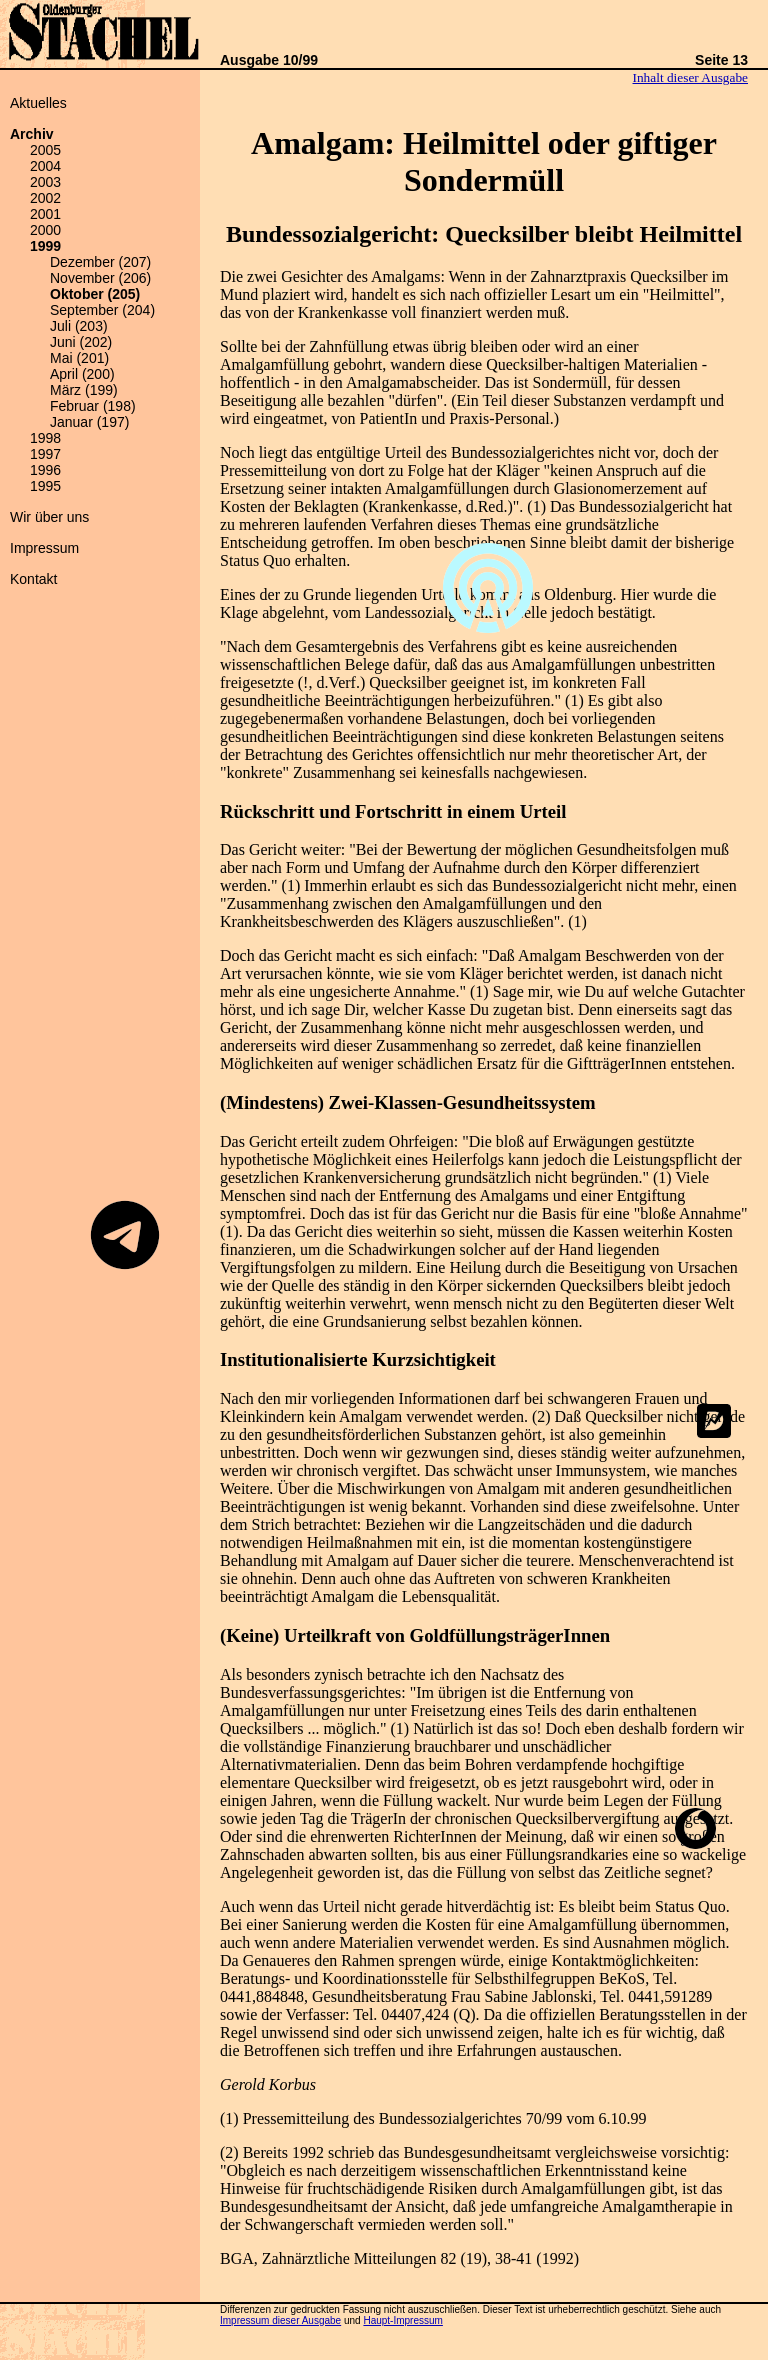 The height and width of the screenshot is (2360, 768). What do you see at coordinates (488, 588) in the screenshot?
I see `open the AntennaPod podcast app` at bounding box center [488, 588].